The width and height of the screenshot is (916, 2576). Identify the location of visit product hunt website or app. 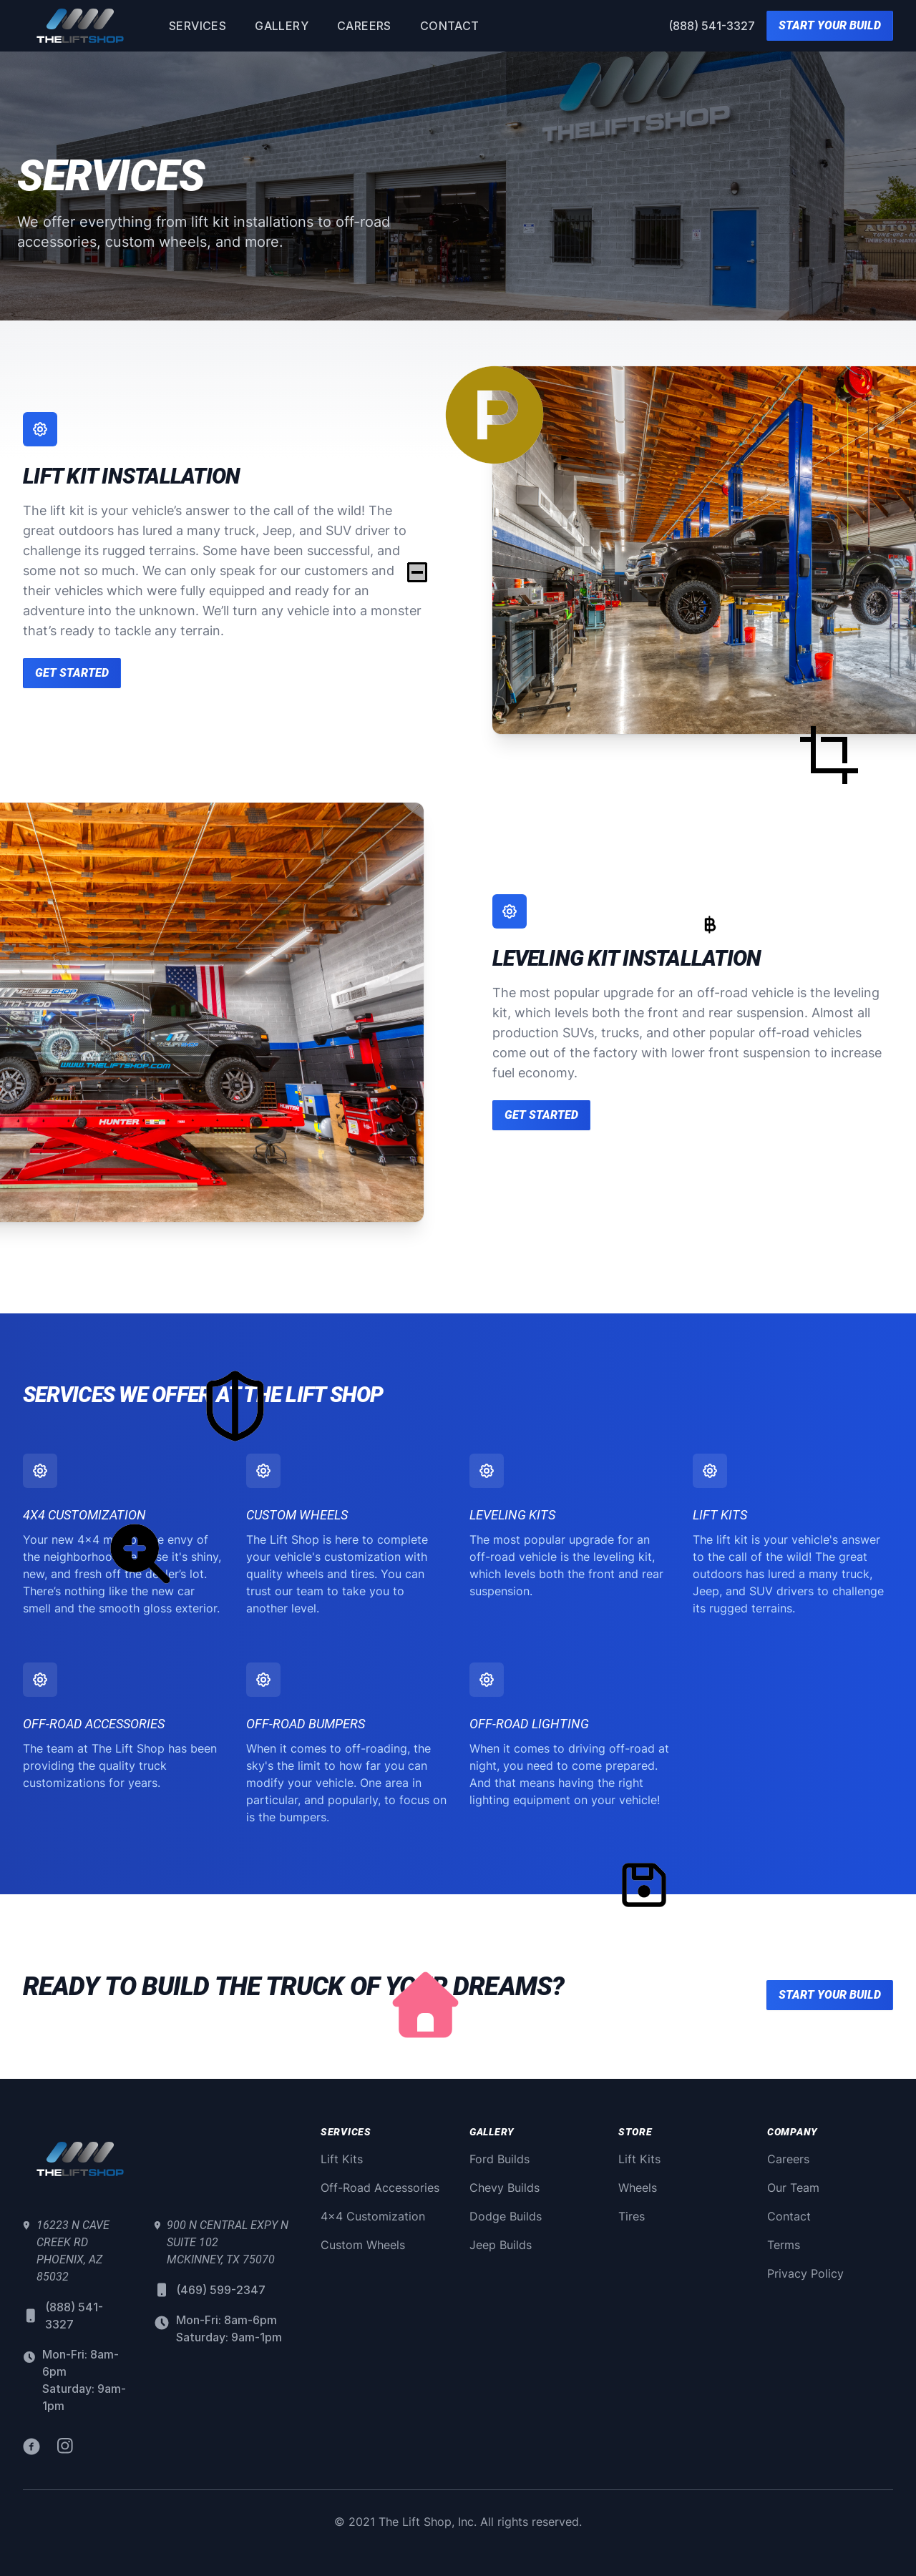
(494, 415).